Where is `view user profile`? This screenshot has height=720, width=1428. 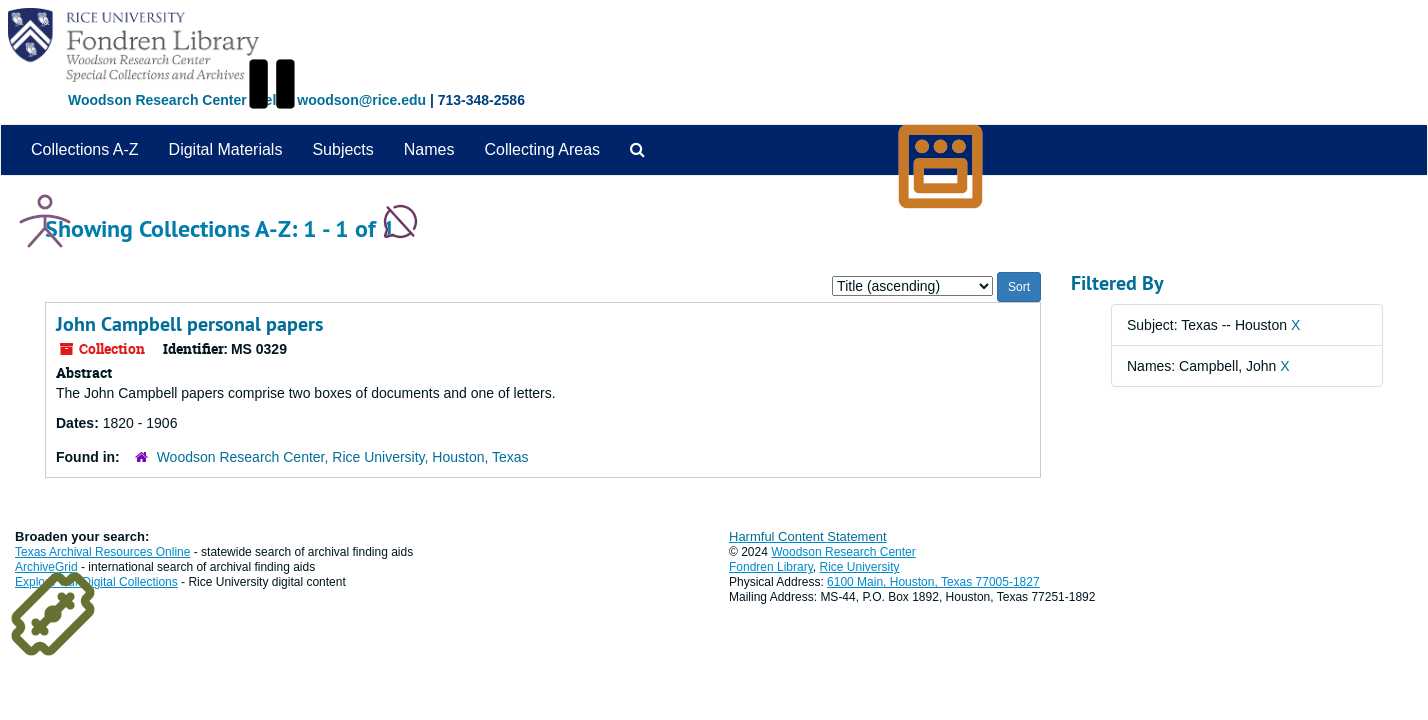 view user profile is located at coordinates (45, 222).